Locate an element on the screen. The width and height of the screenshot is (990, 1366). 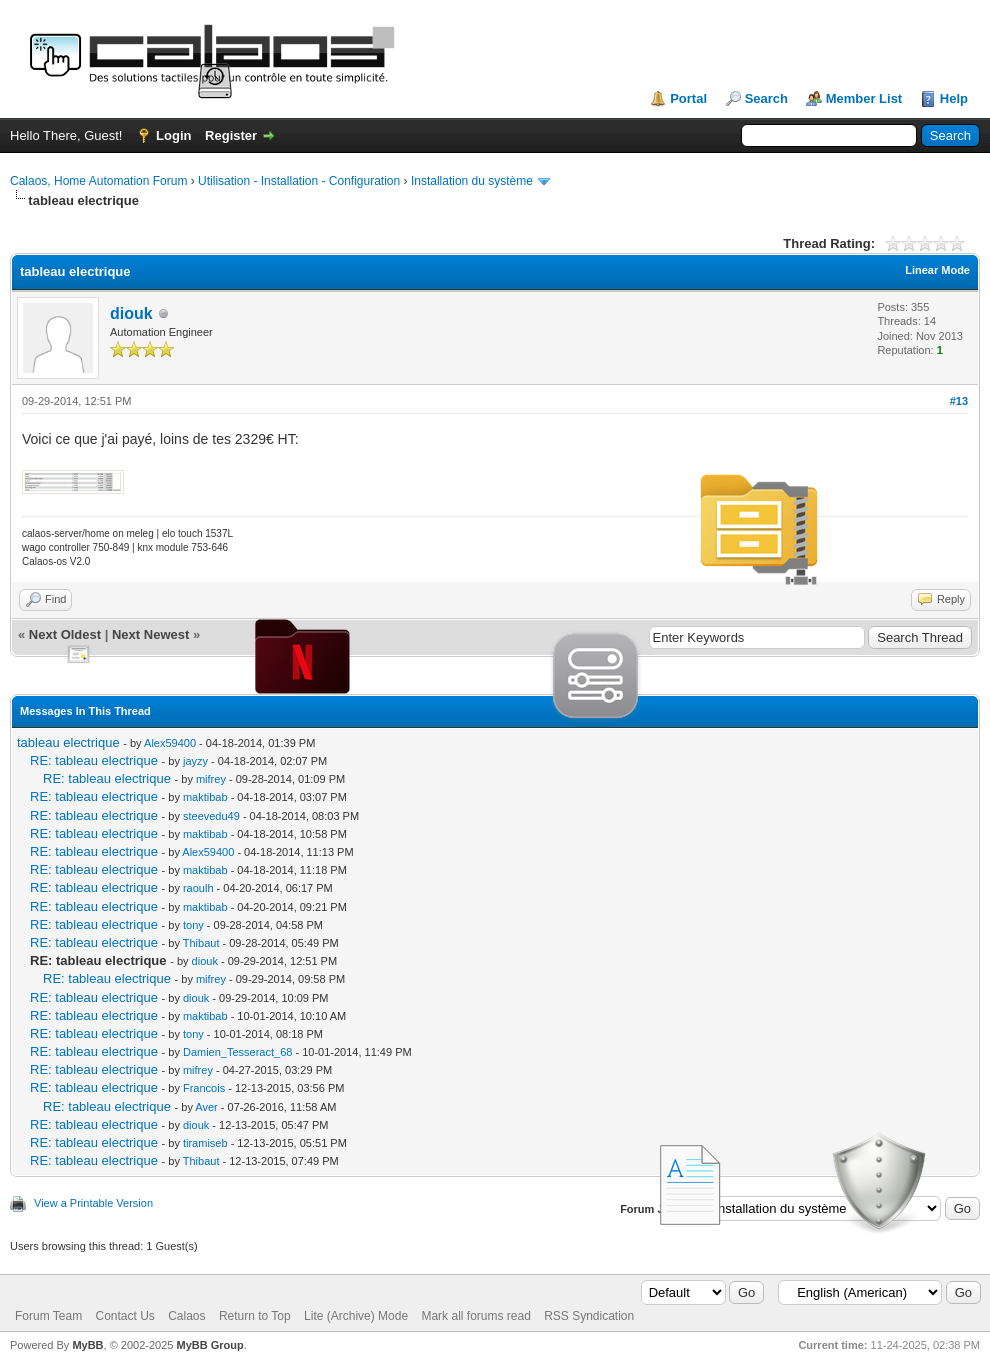
indicates a certificate or credential file is located at coordinates (78, 654).